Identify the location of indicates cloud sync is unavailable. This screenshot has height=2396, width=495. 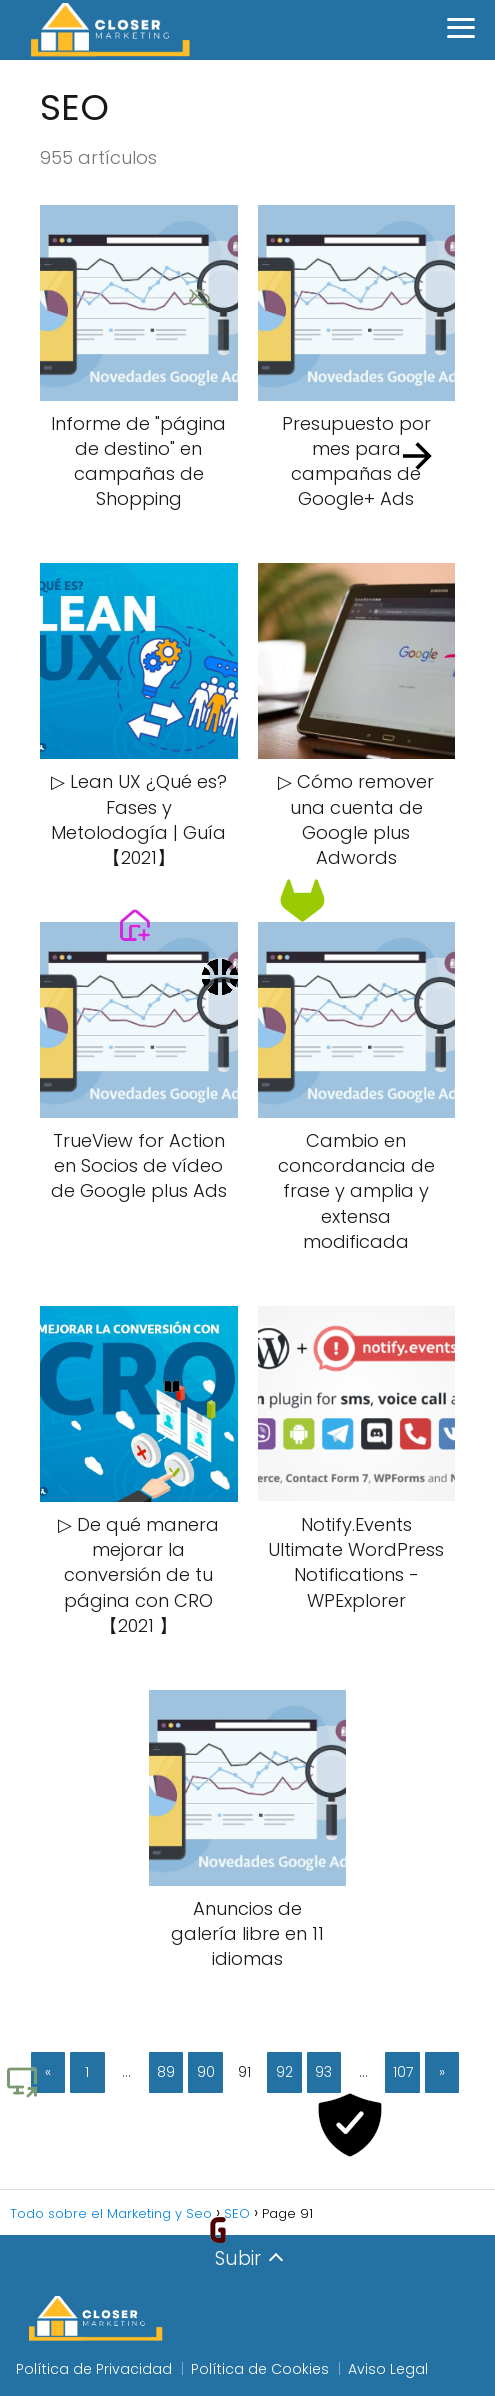
(199, 297).